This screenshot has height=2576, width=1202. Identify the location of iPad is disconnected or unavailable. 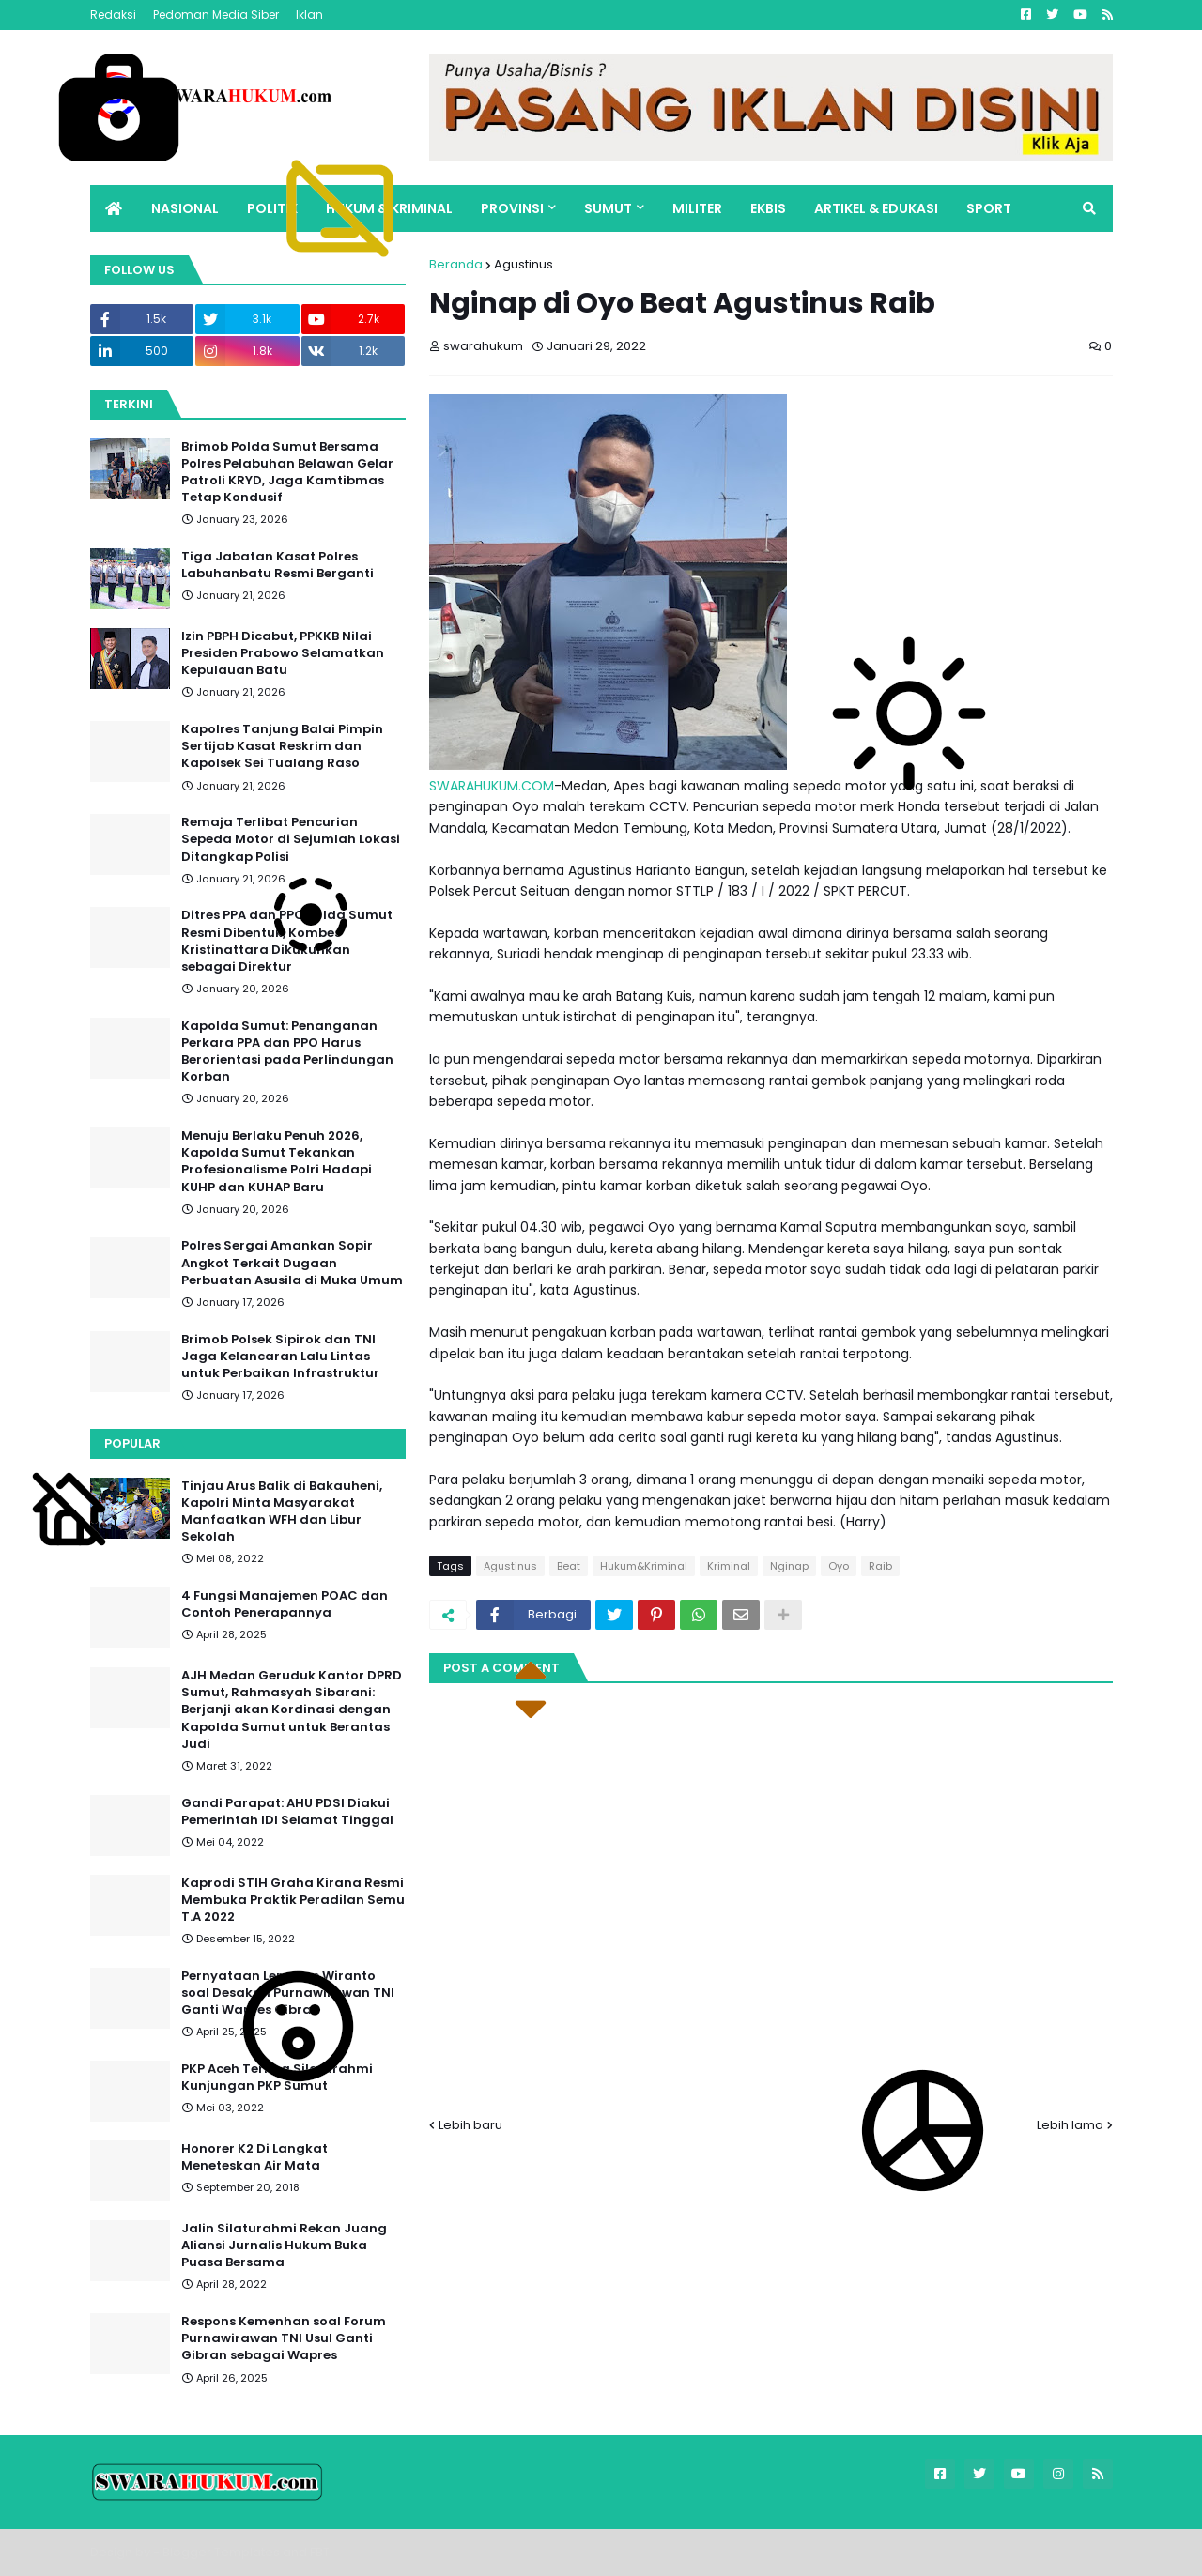
(340, 208).